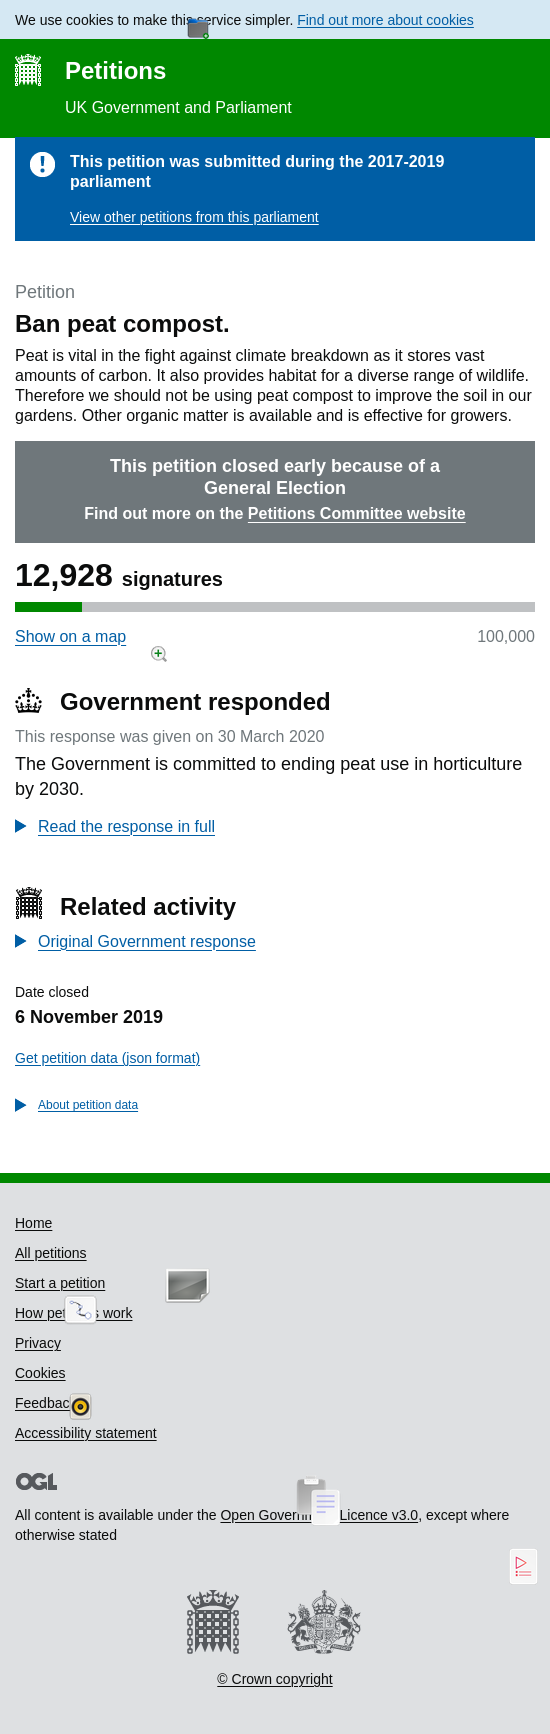 The width and height of the screenshot is (550, 1734). I want to click on paste content from clipboard, so click(318, 1500).